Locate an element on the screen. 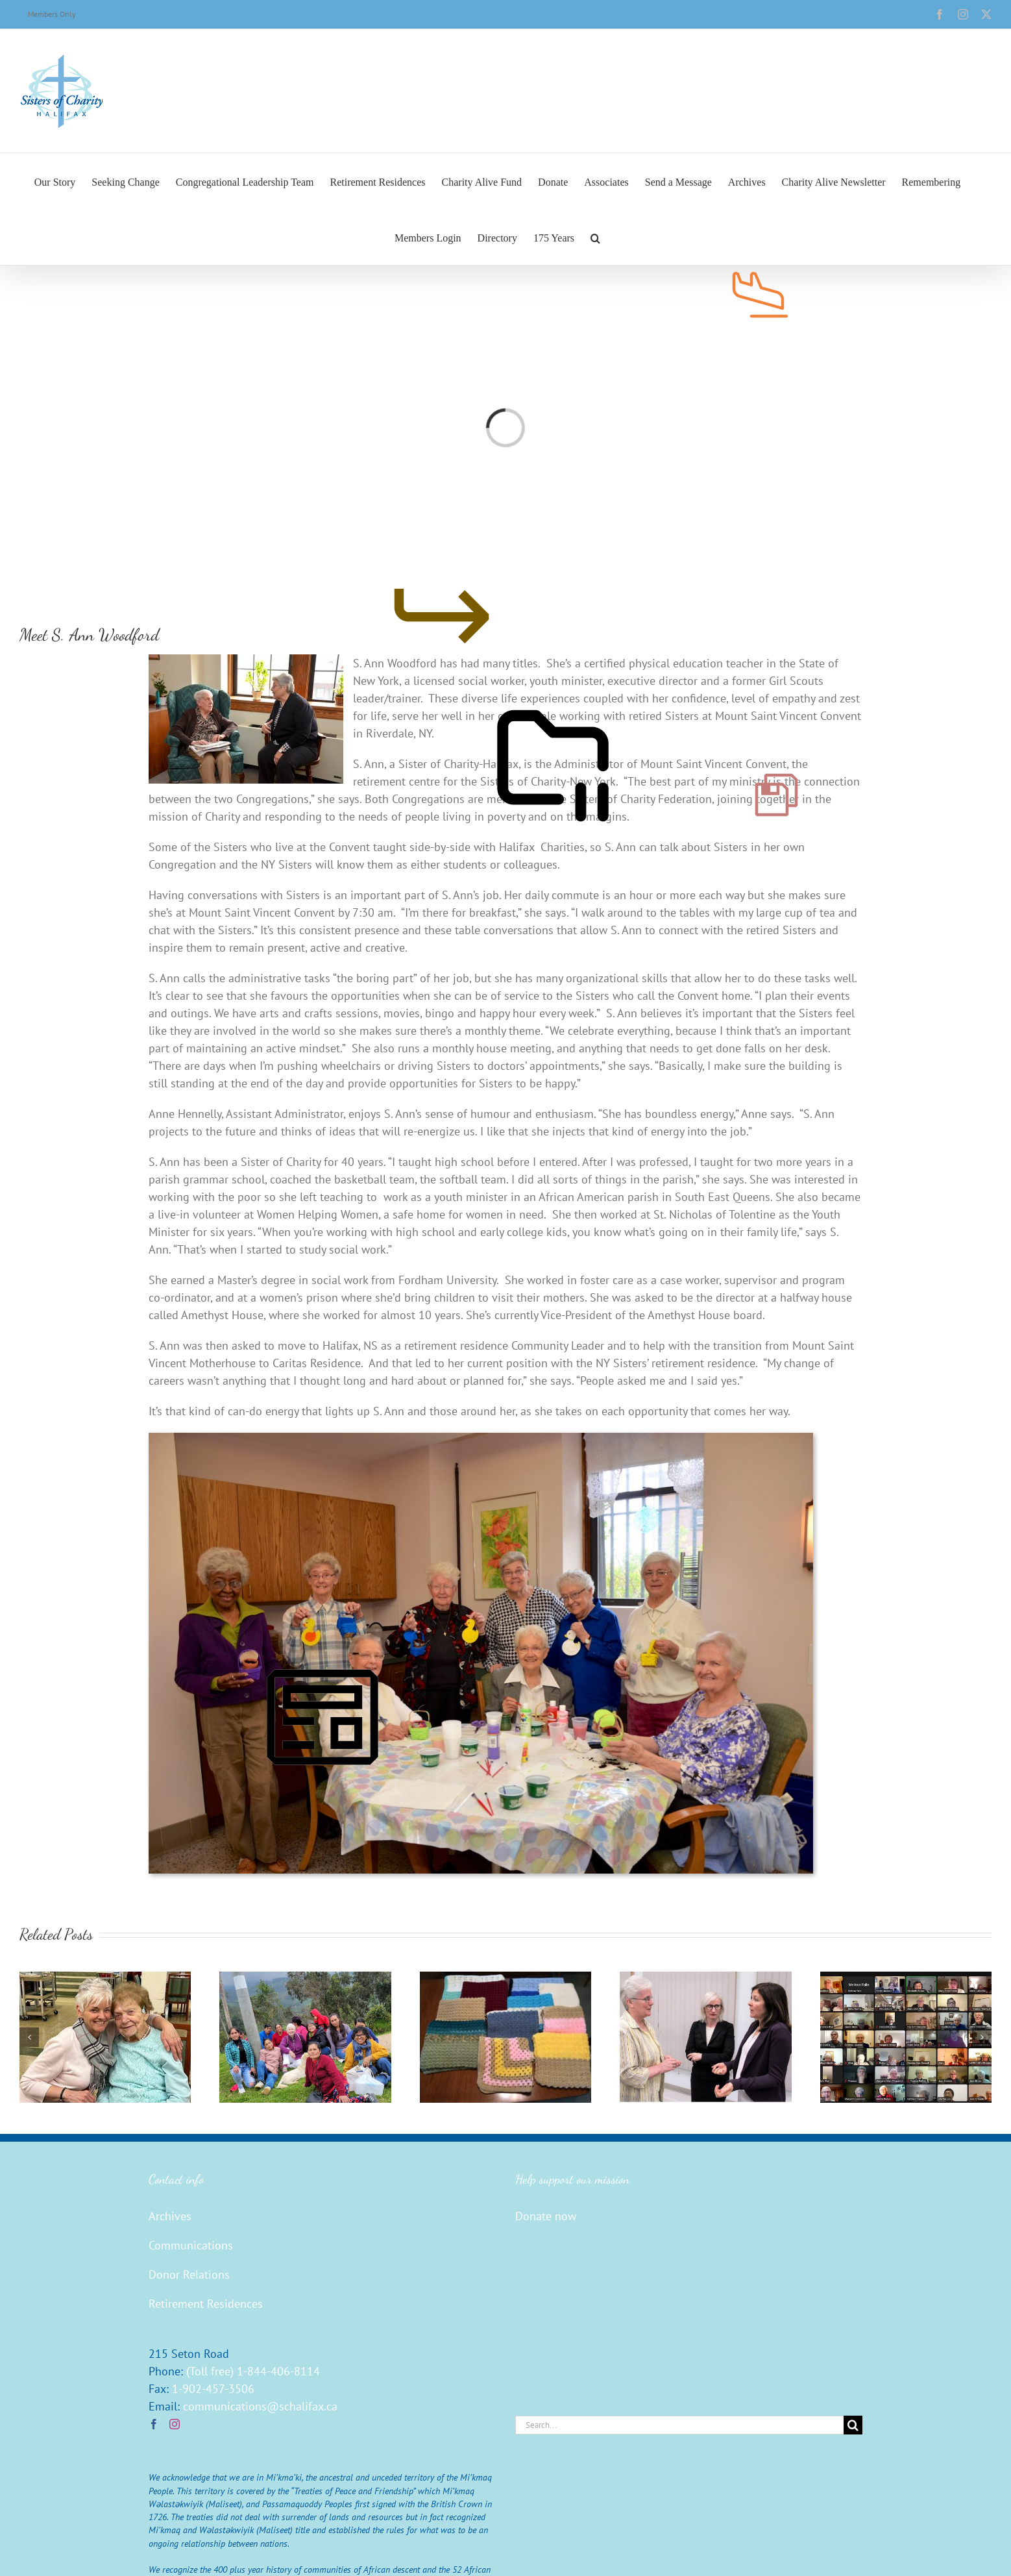  preview a document or file is located at coordinates (323, 1717).